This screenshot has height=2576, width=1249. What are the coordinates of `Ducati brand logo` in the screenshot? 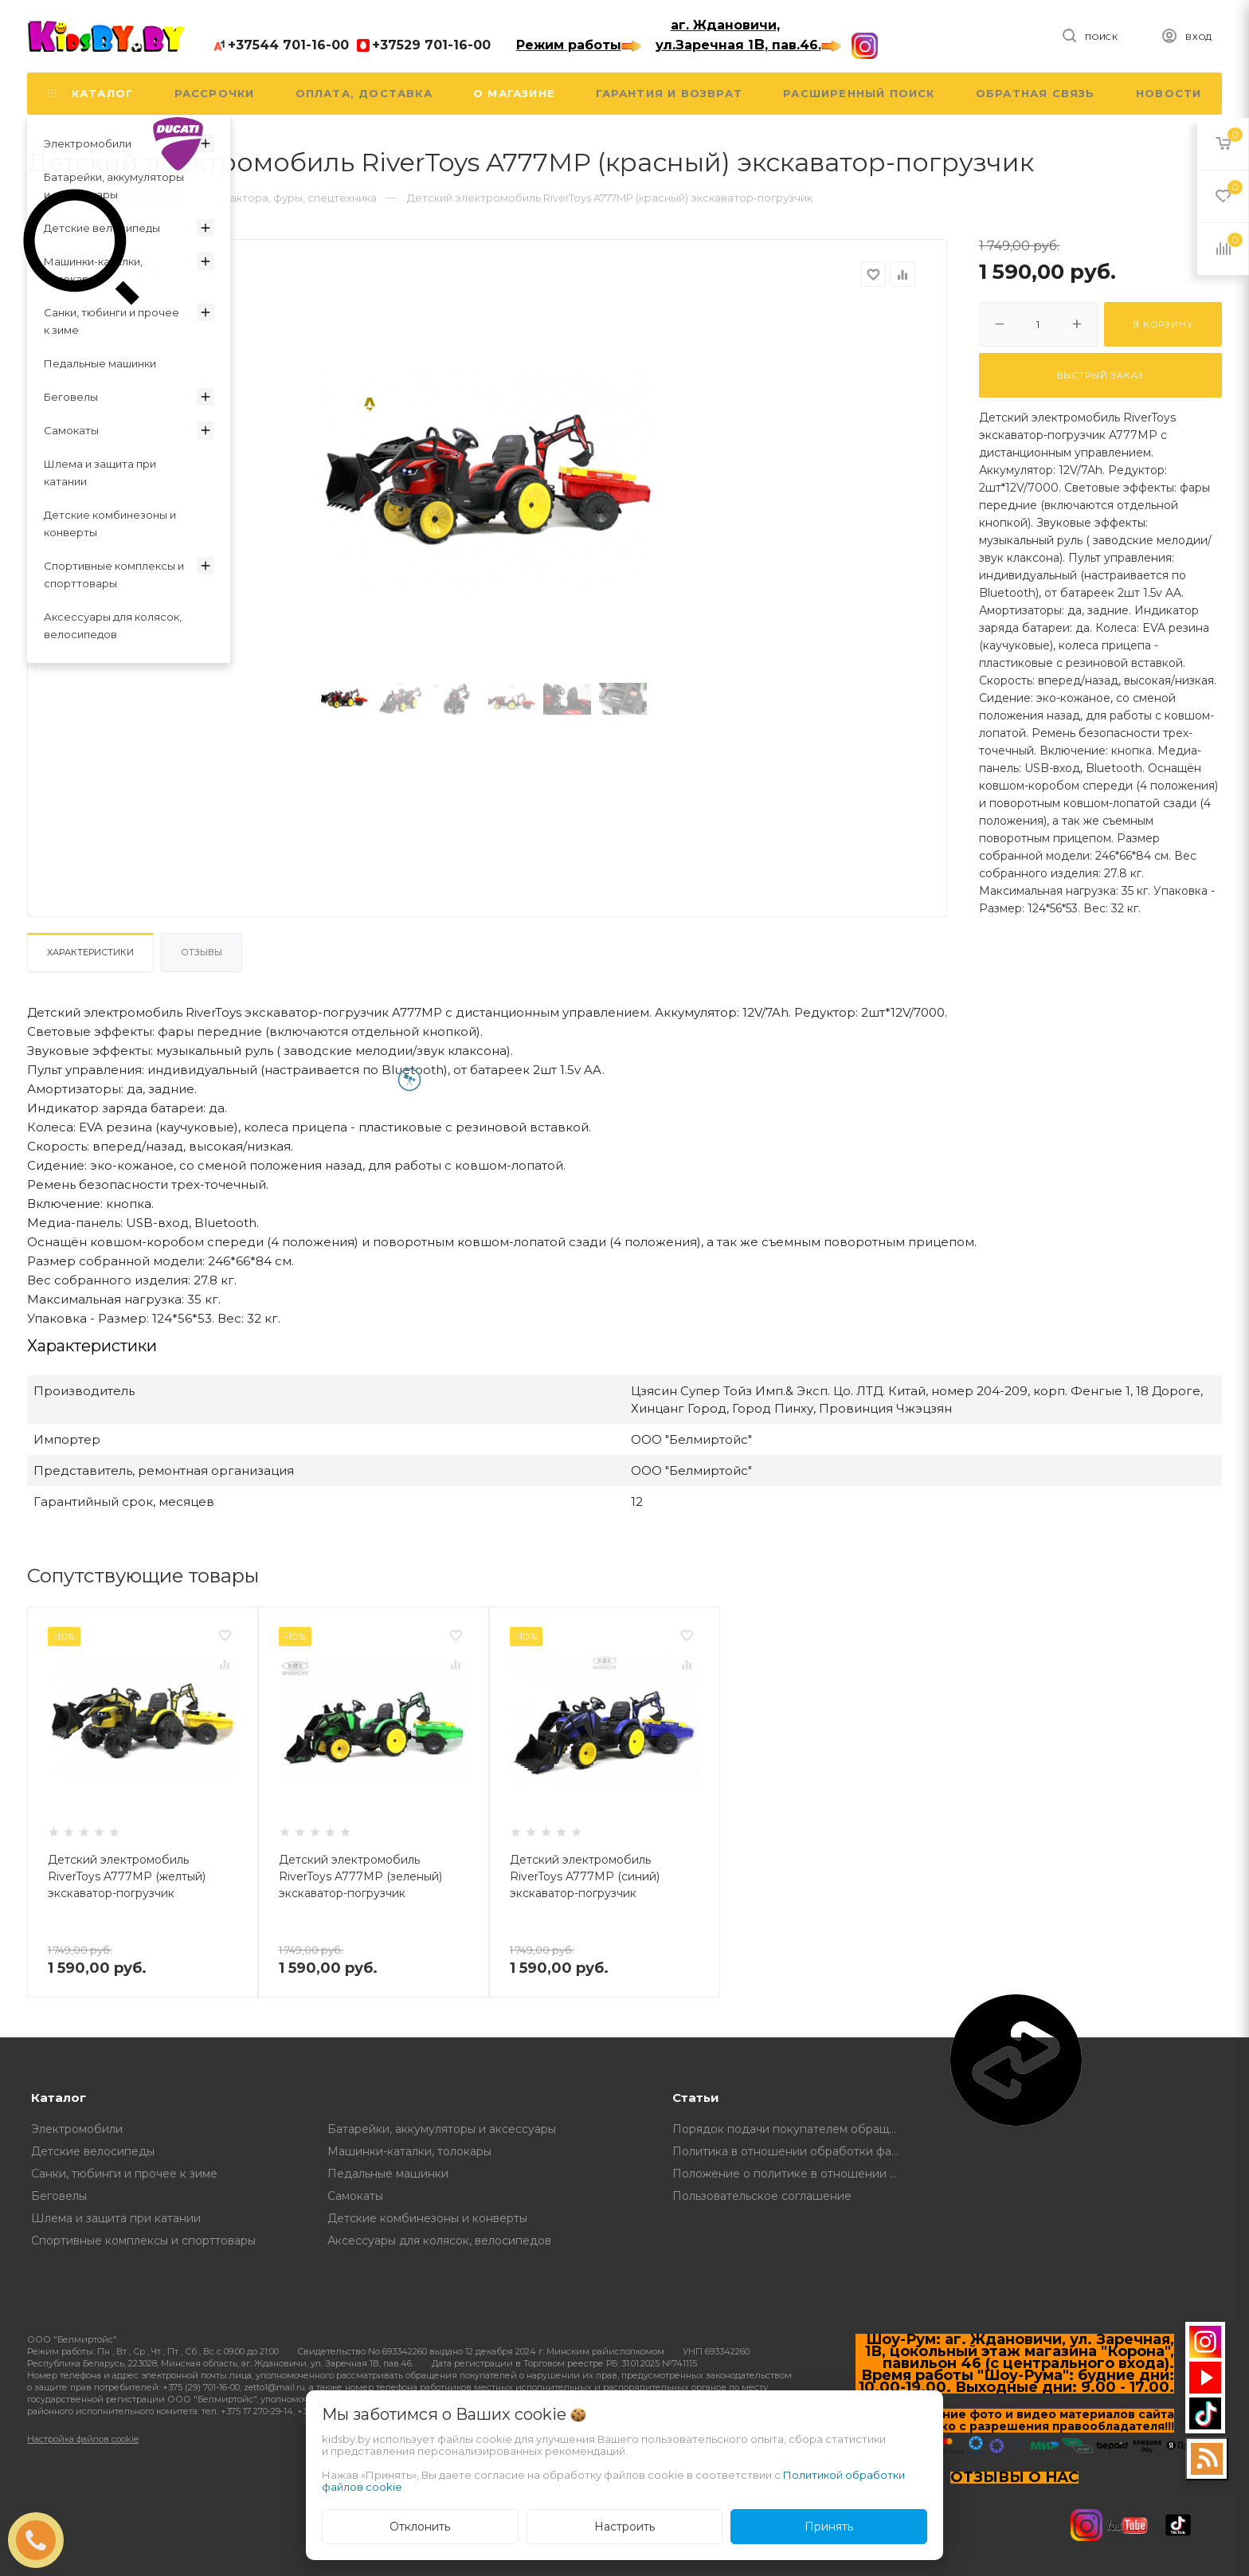 It's located at (178, 143).